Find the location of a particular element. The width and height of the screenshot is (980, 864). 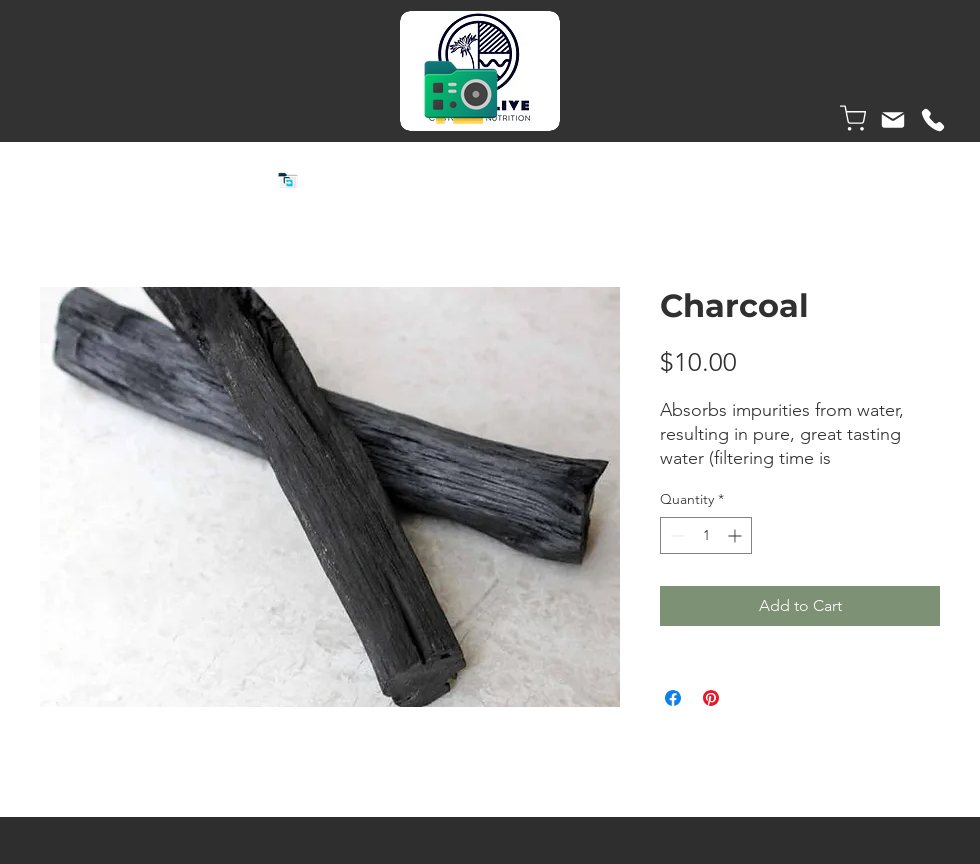

open free download manager downloads folder is located at coordinates (288, 181).